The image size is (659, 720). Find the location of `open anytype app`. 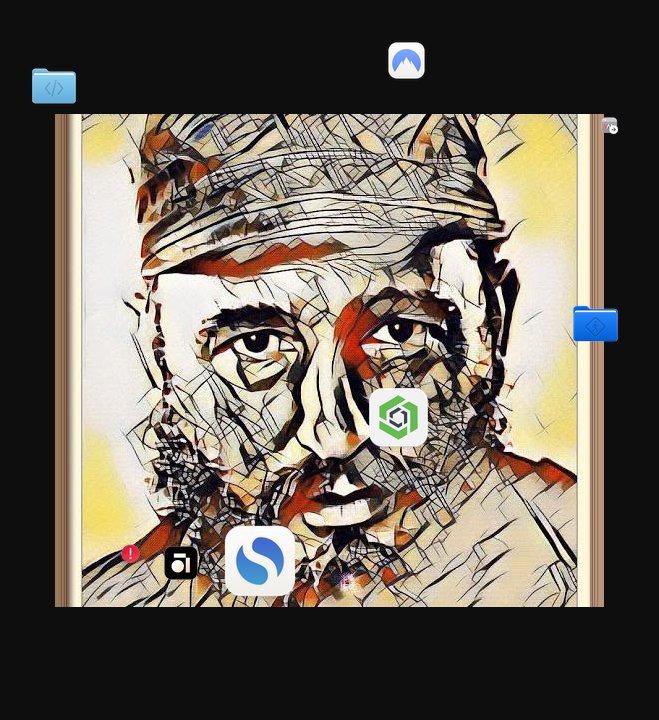

open anytype app is located at coordinates (181, 563).